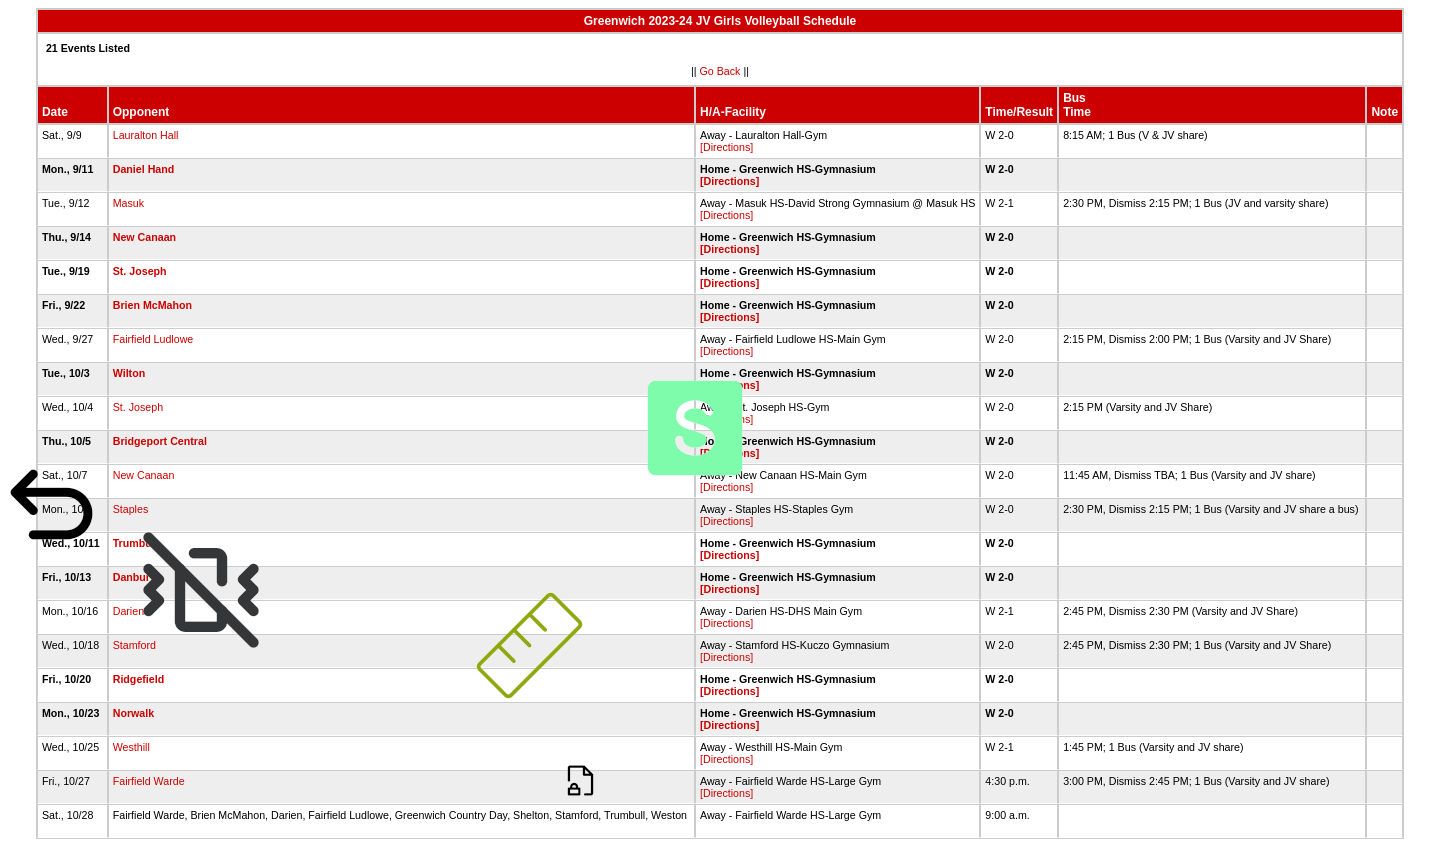  I want to click on access a password-protected file, so click(580, 780).